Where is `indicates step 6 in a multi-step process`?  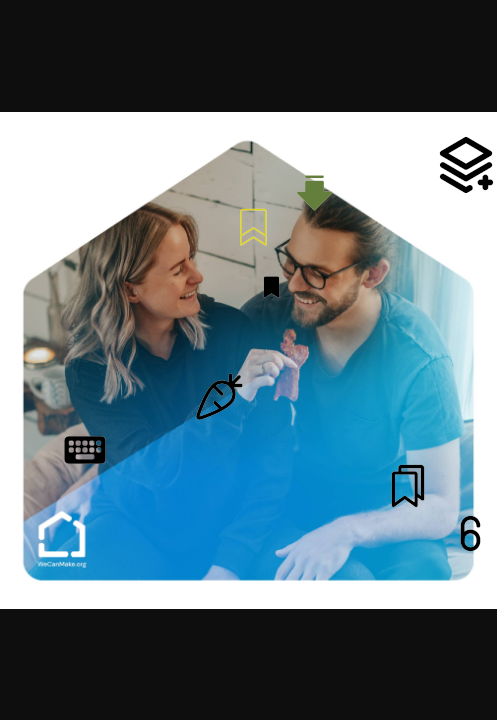 indicates step 6 in a multi-step process is located at coordinates (470, 533).